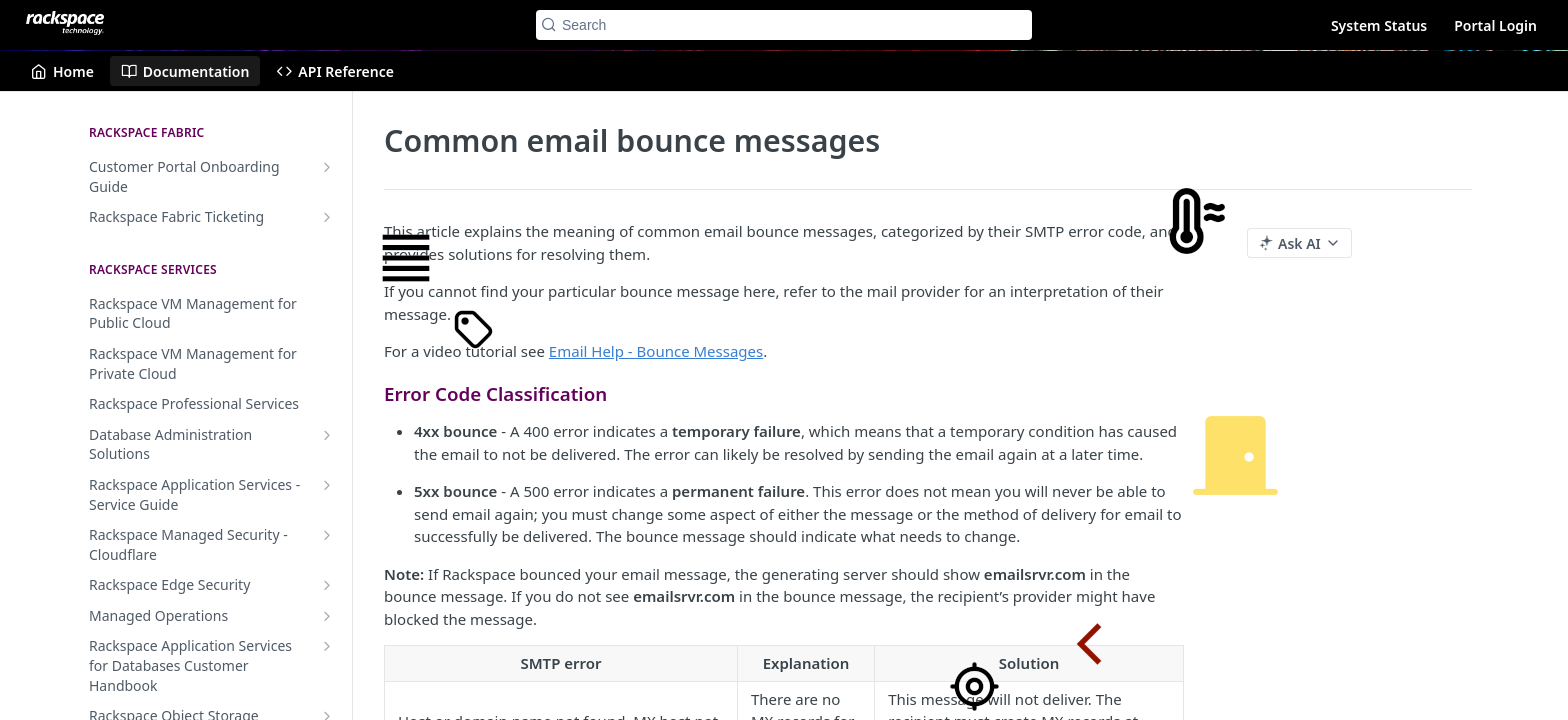  I want to click on go back to the previous screen, so click(1089, 644).